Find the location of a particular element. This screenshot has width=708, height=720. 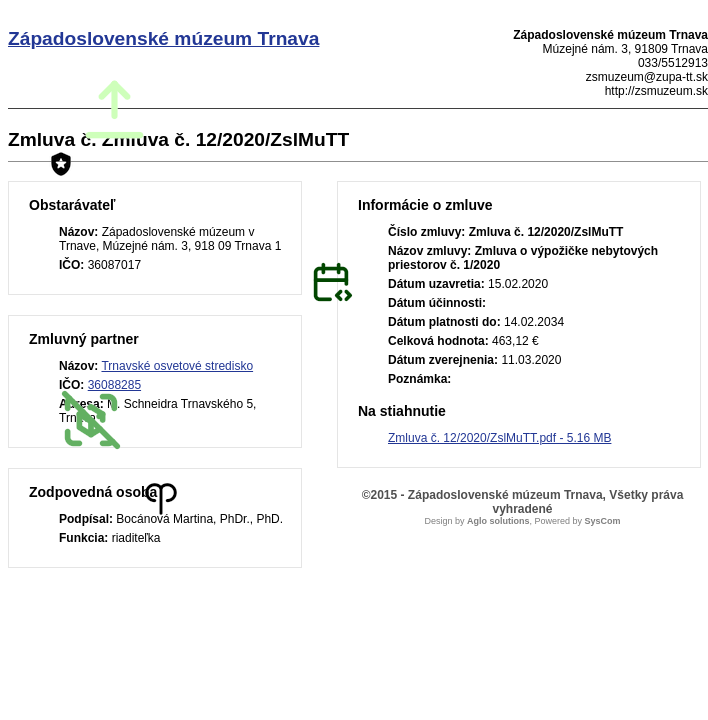

access local police or emergency services is located at coordinates (61, 164).